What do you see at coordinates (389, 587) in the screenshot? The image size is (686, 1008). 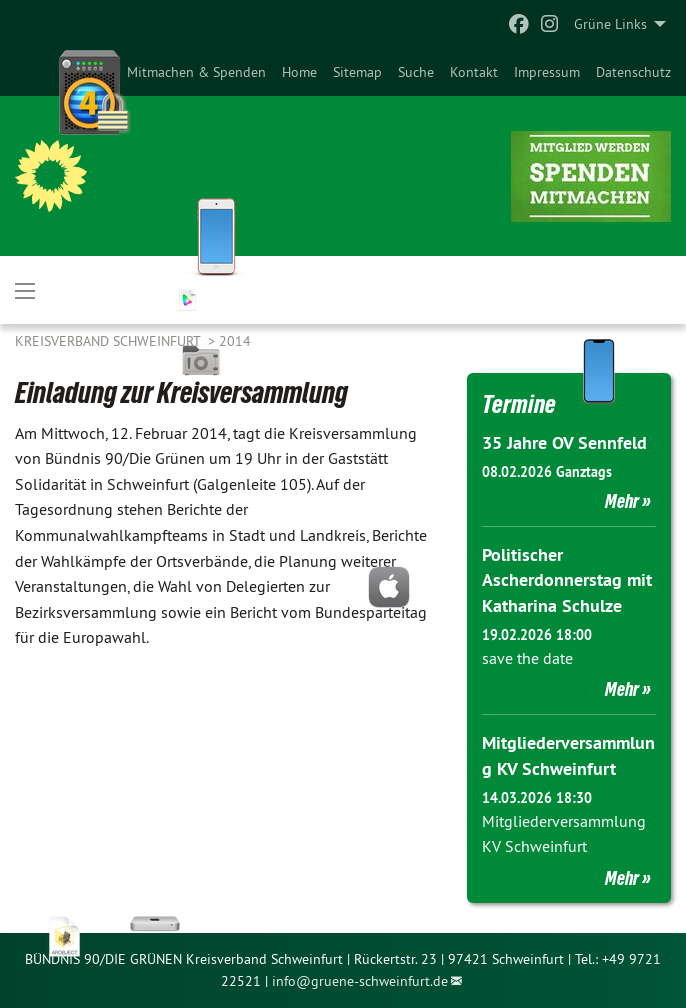 I see `access Apple ID account settings` at bounding box center [389, 587].